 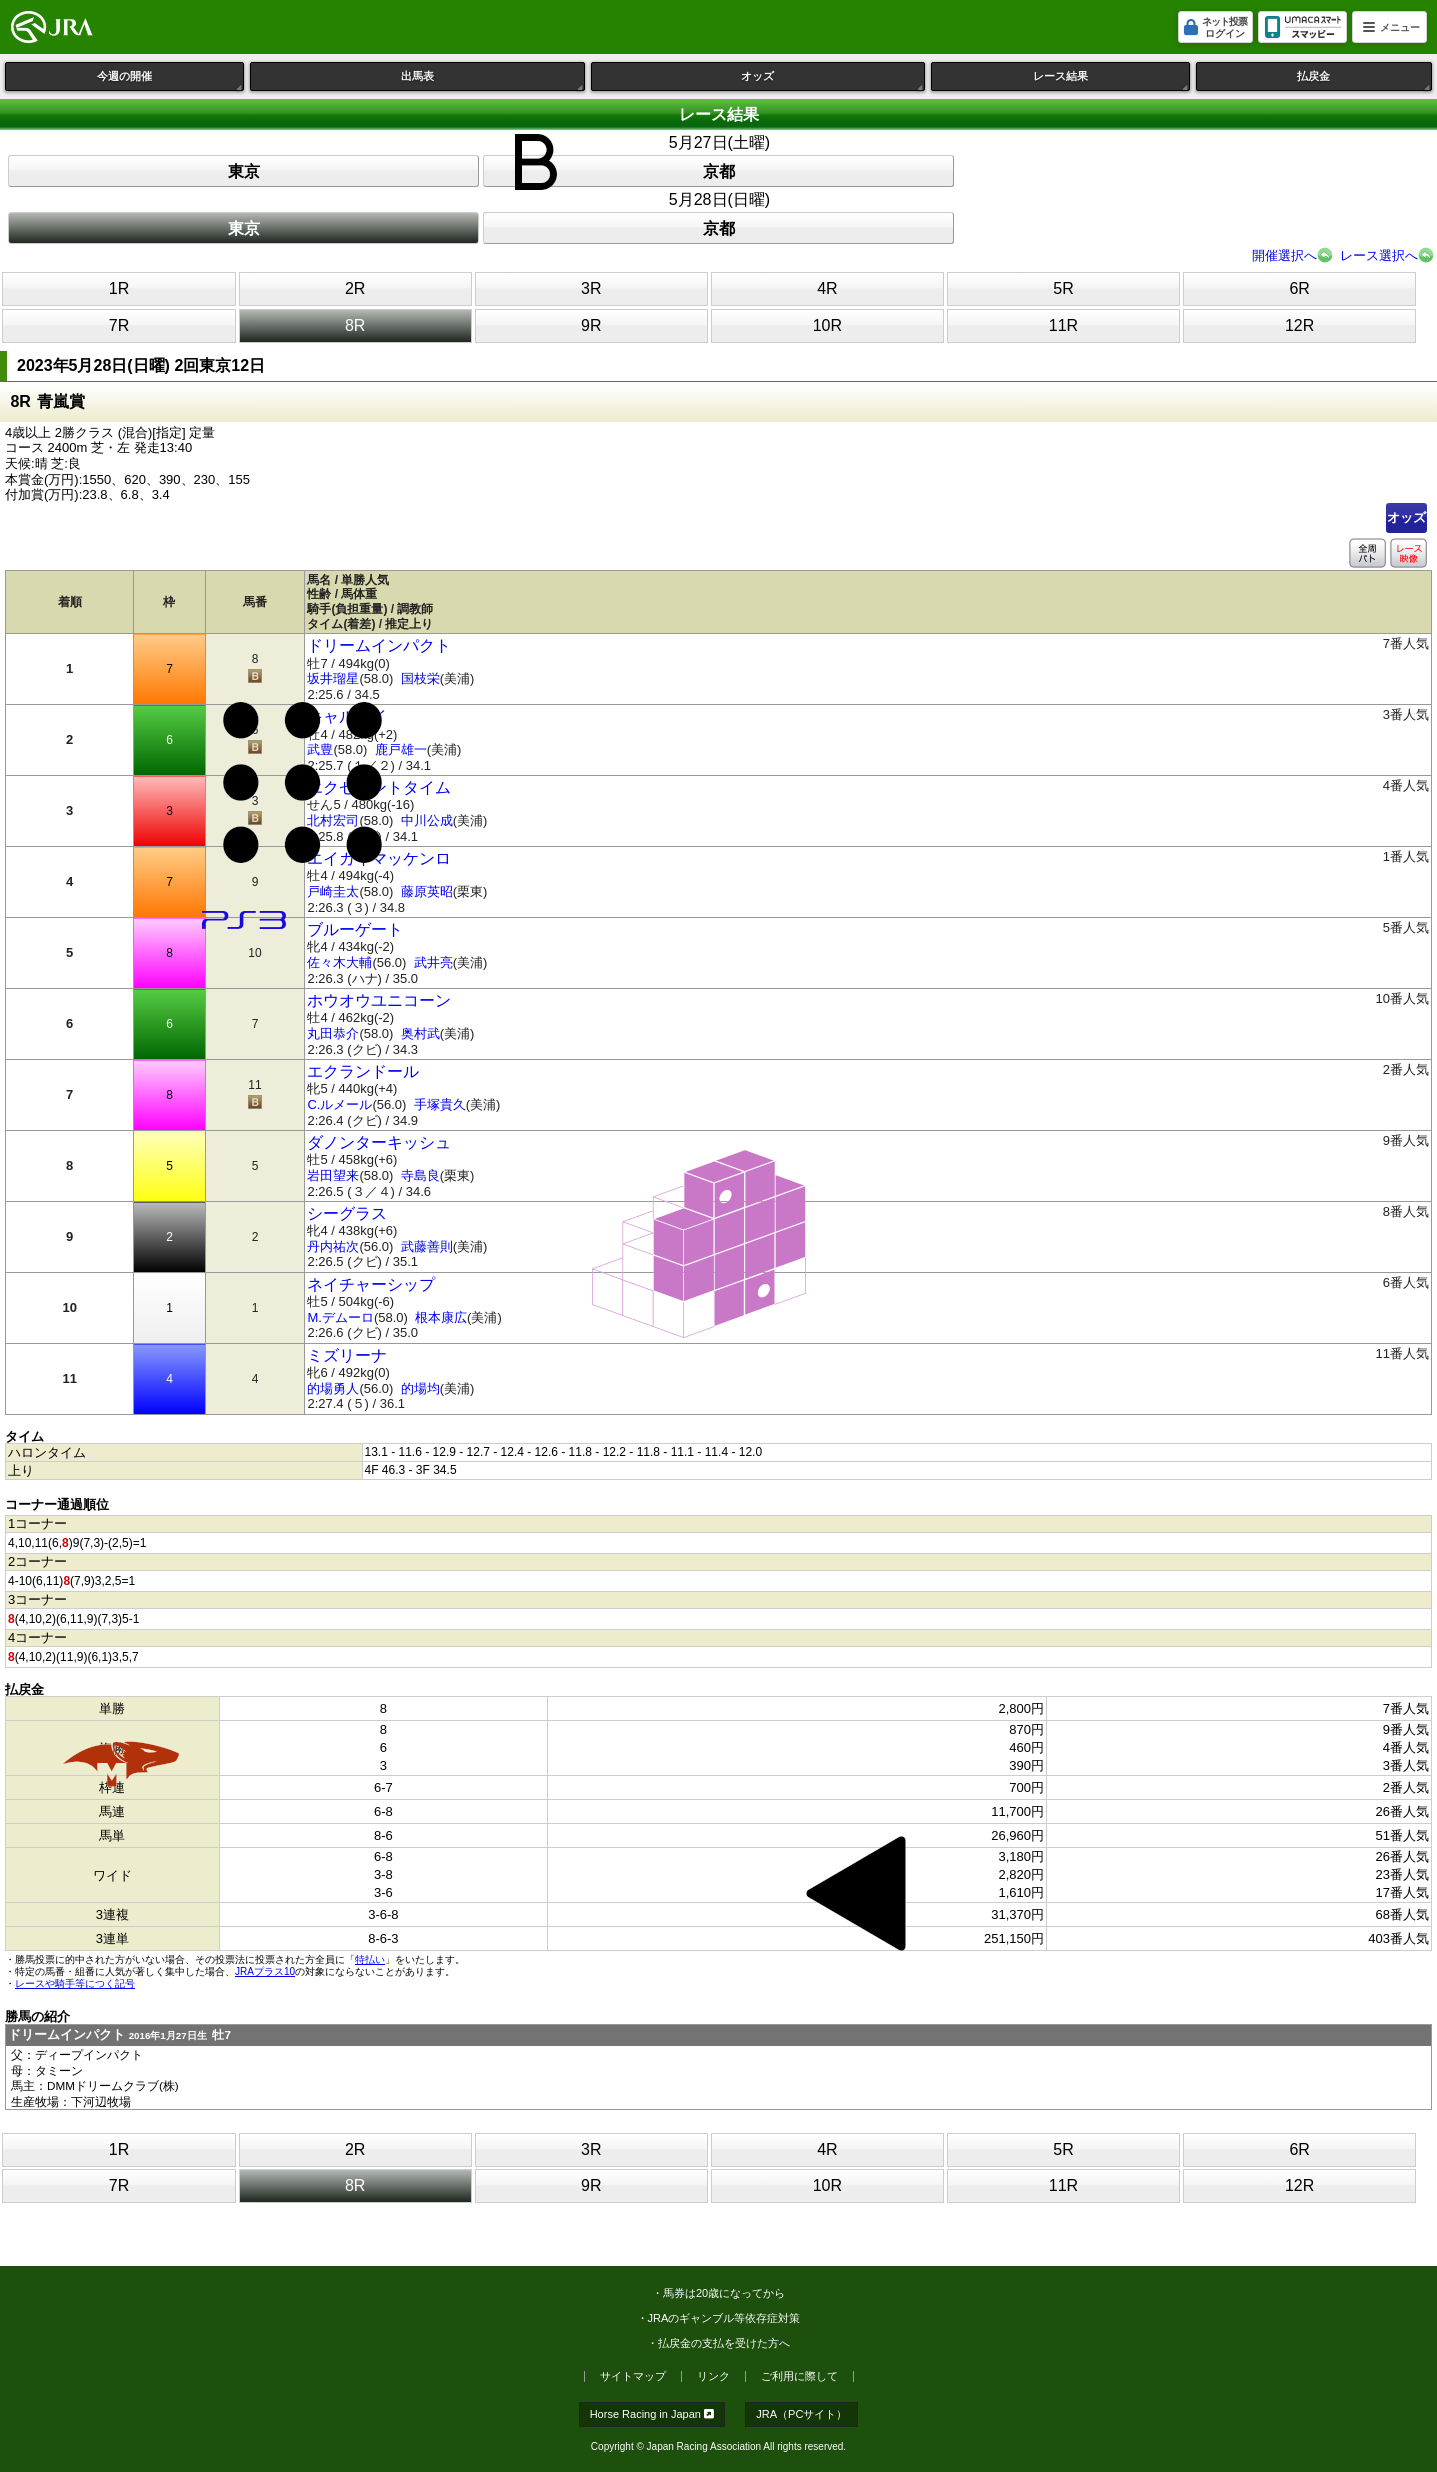 I want to click on PlayStation 3 brand logo, so click(x=244, y=920).